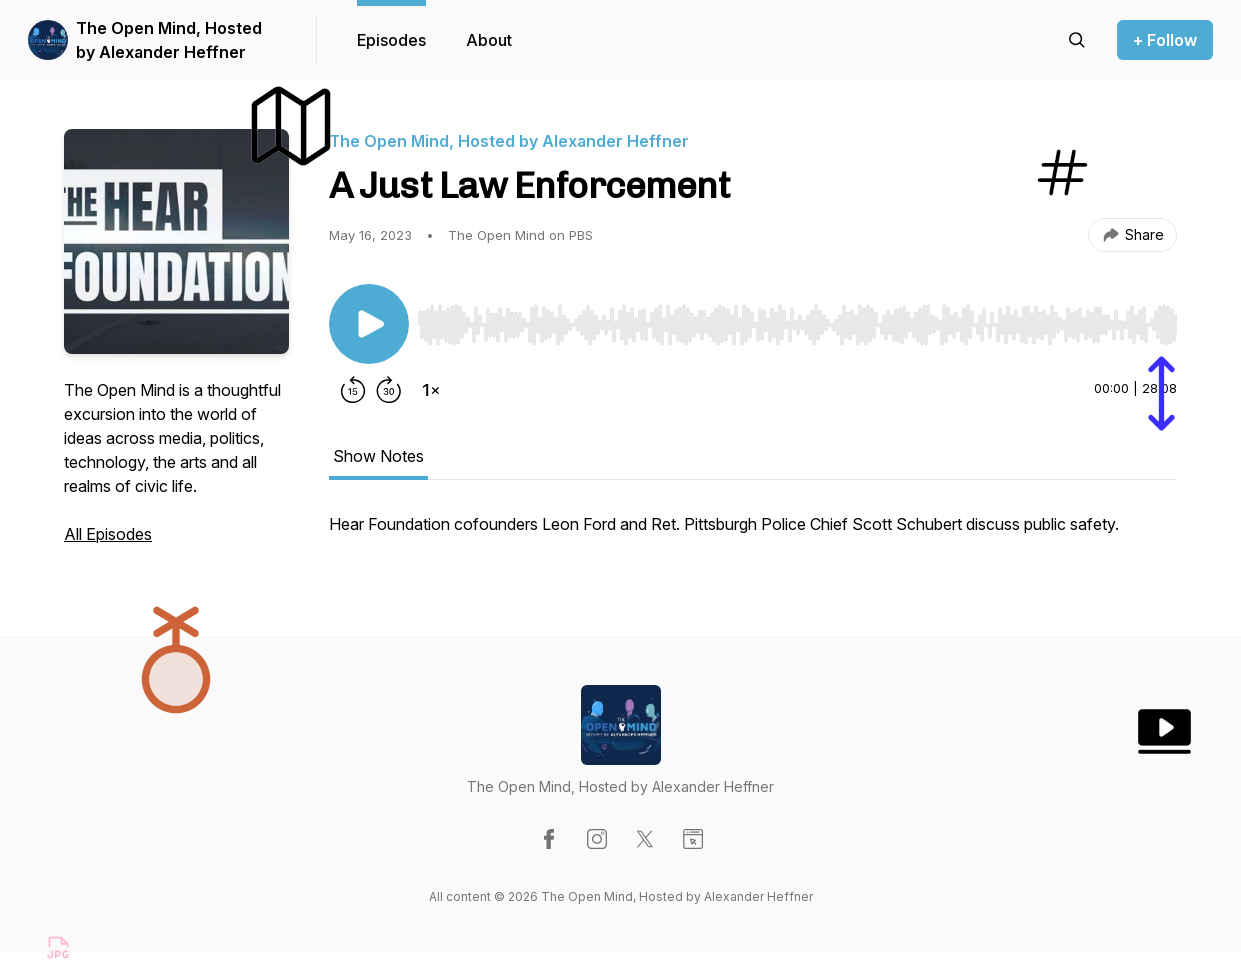  Describe the element at coordinates (176, 660) in the screenshot. I see `indicates nonbinary gender identity option` at that location.